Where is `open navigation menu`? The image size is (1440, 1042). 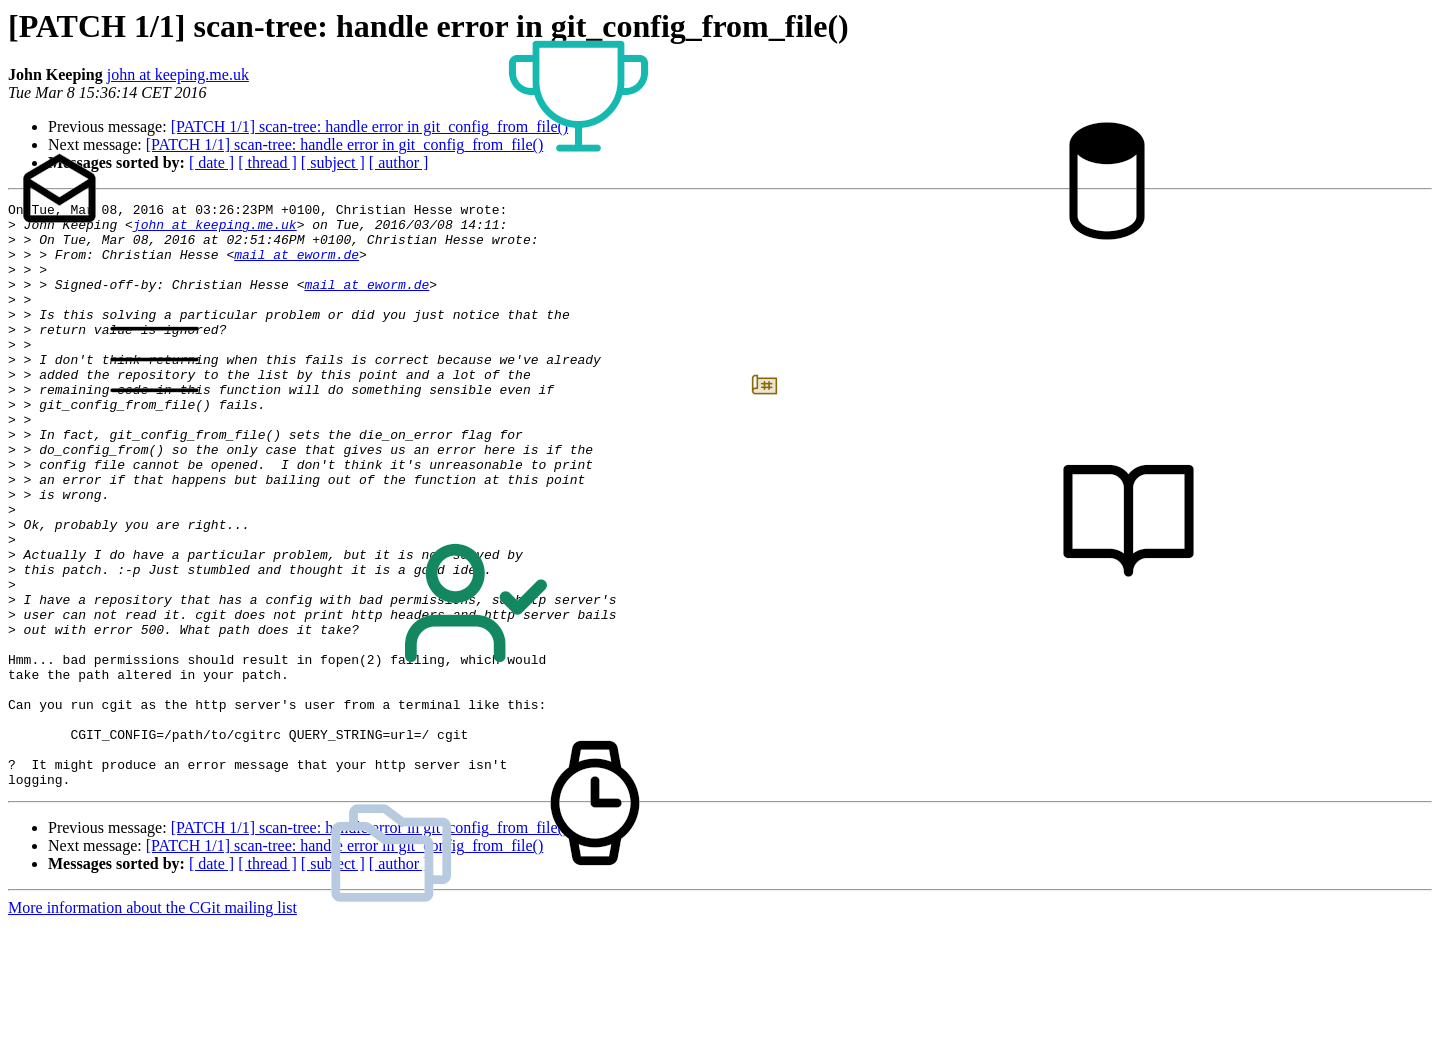
open navigation menu is located at coordinates (154, 359).